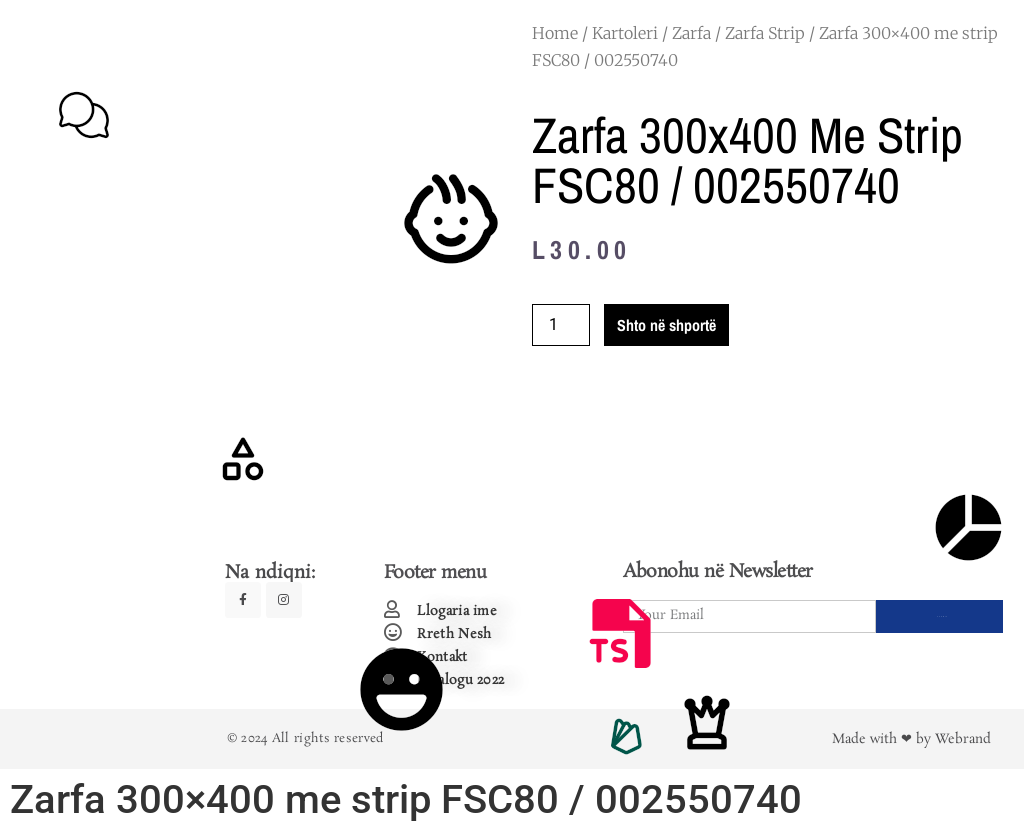 This screenshot has width=1024, height=831. Describe the element at coordinates (84, 115) in the screenshot. I see `open chat or messaging` at that location.